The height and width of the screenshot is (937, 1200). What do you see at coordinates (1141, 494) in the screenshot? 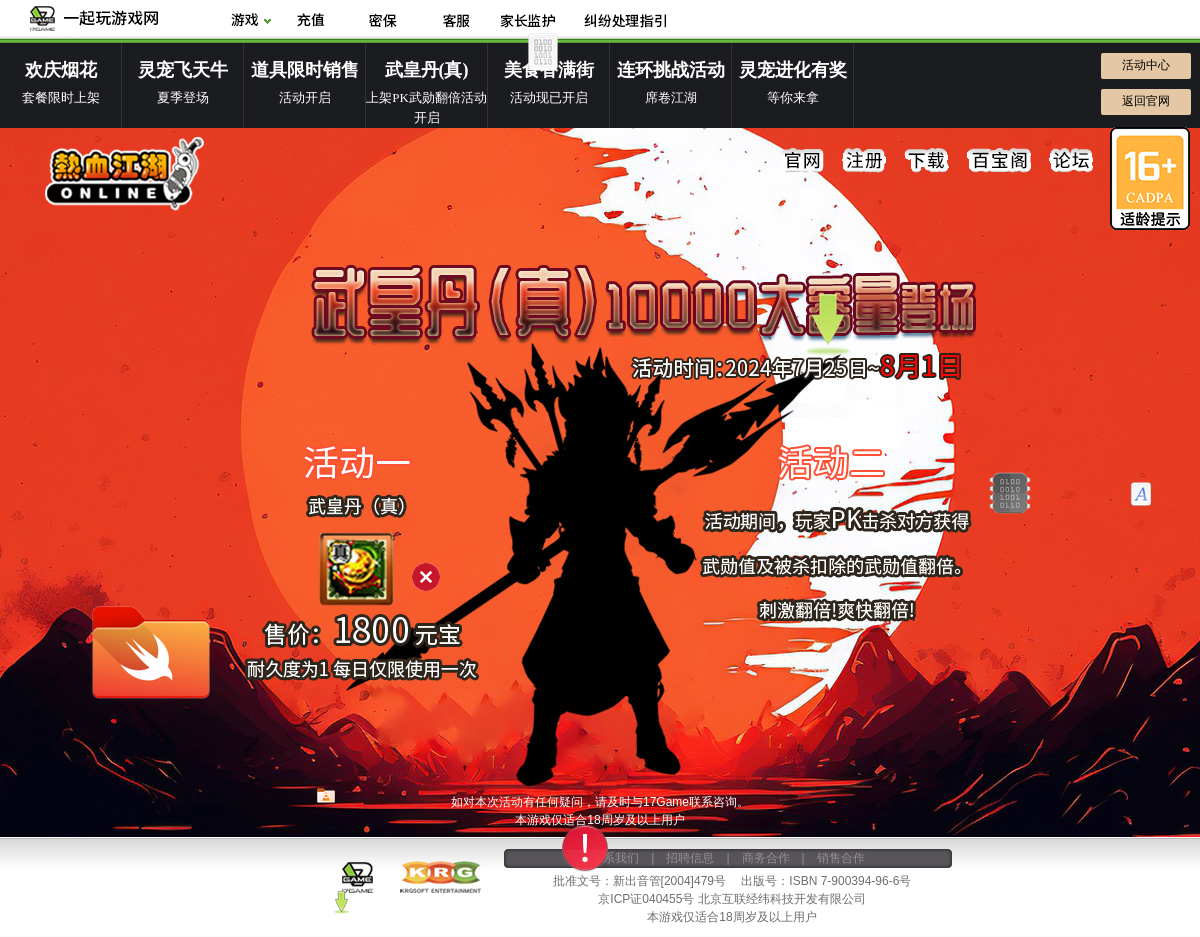
I see `open a font file` at bounding box center [1141, 494].